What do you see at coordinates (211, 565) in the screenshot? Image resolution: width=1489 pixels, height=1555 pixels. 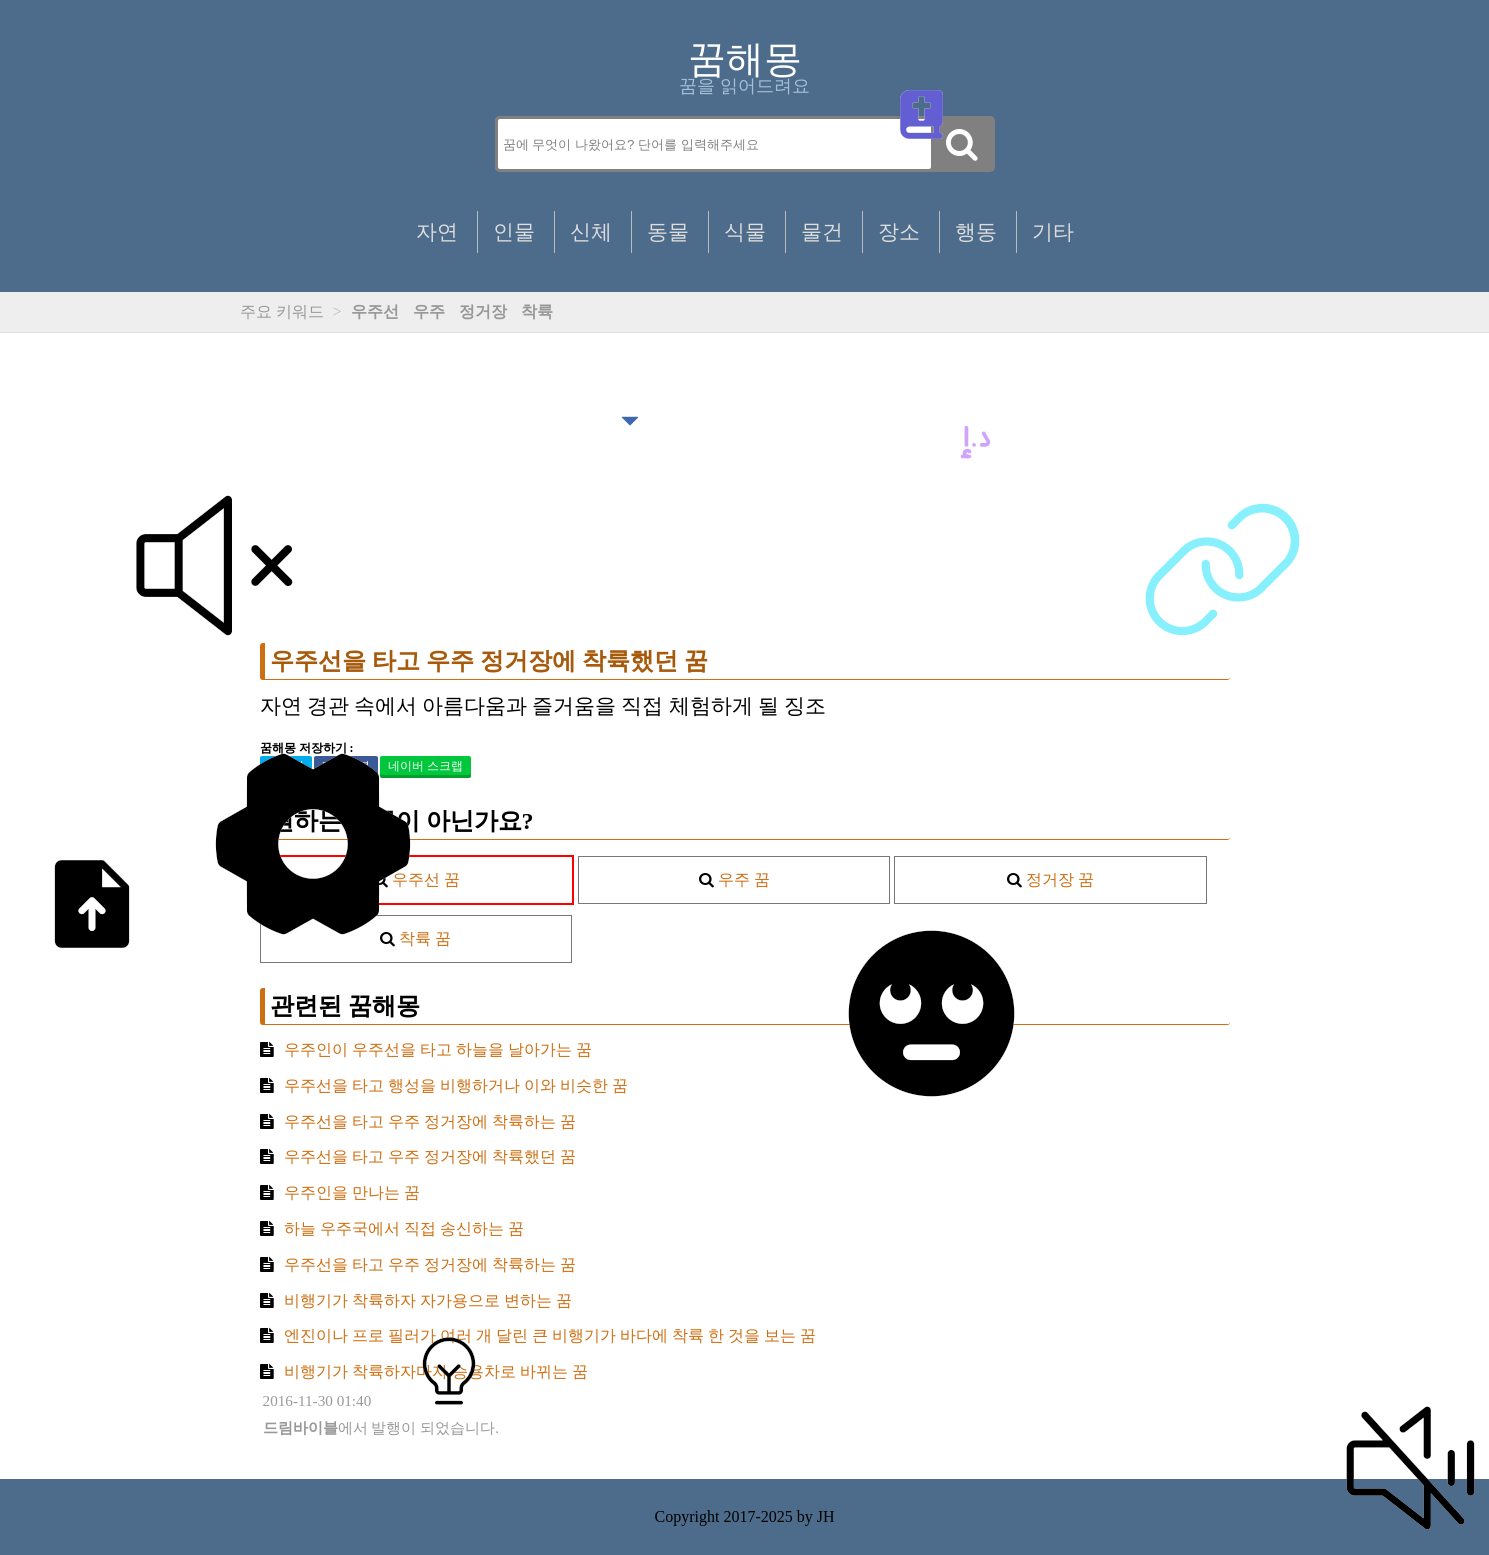 I see `mute audio or sound` at bounding box center [211, 565].